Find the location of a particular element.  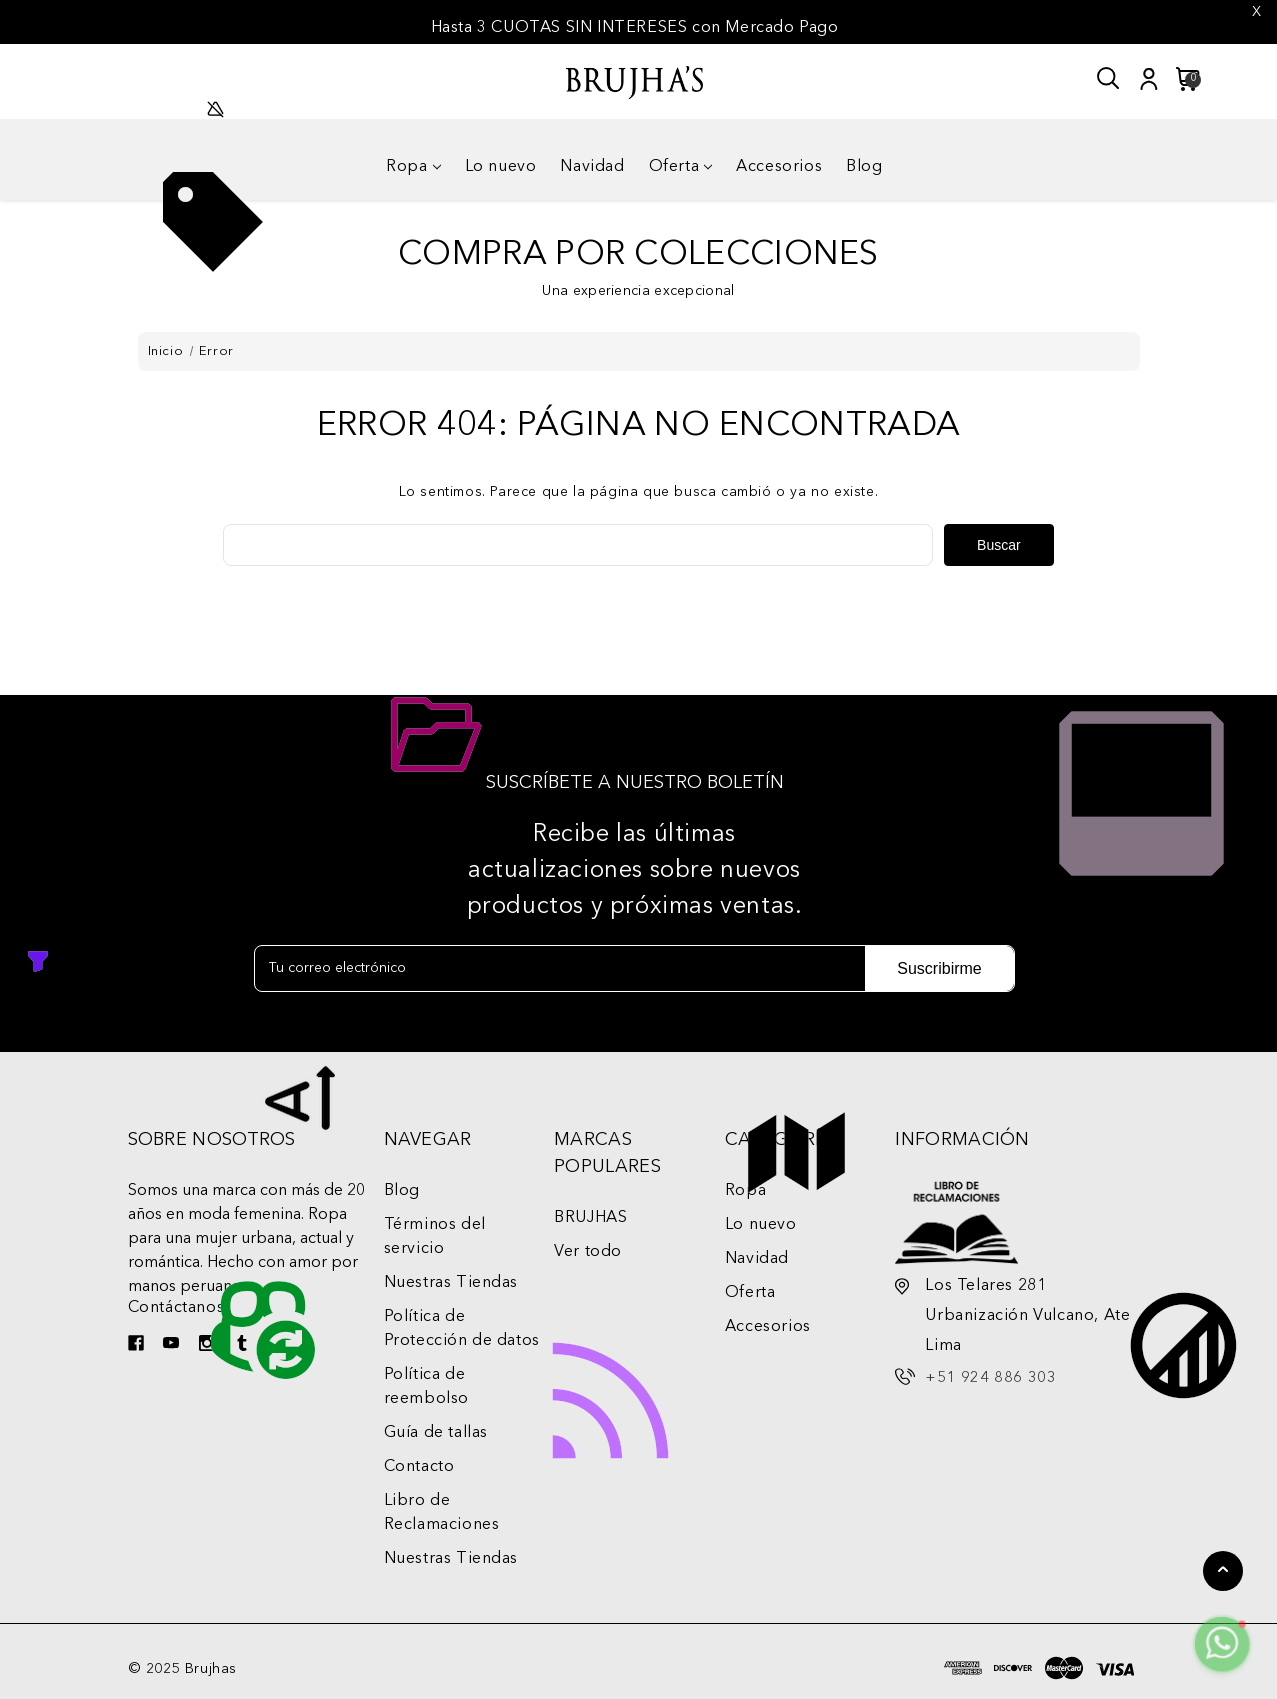

rotate text orientation upward is located at coordinates (301, 1097).